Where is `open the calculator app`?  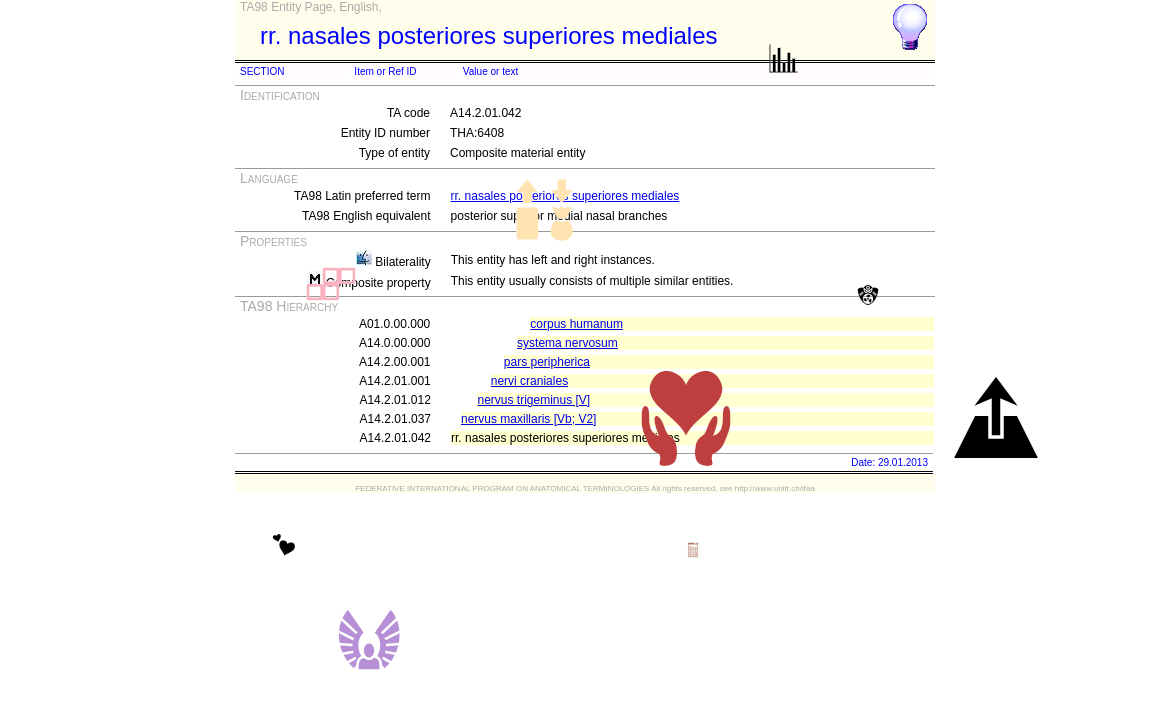 open the calculator app is located at coordinates (693, 550).